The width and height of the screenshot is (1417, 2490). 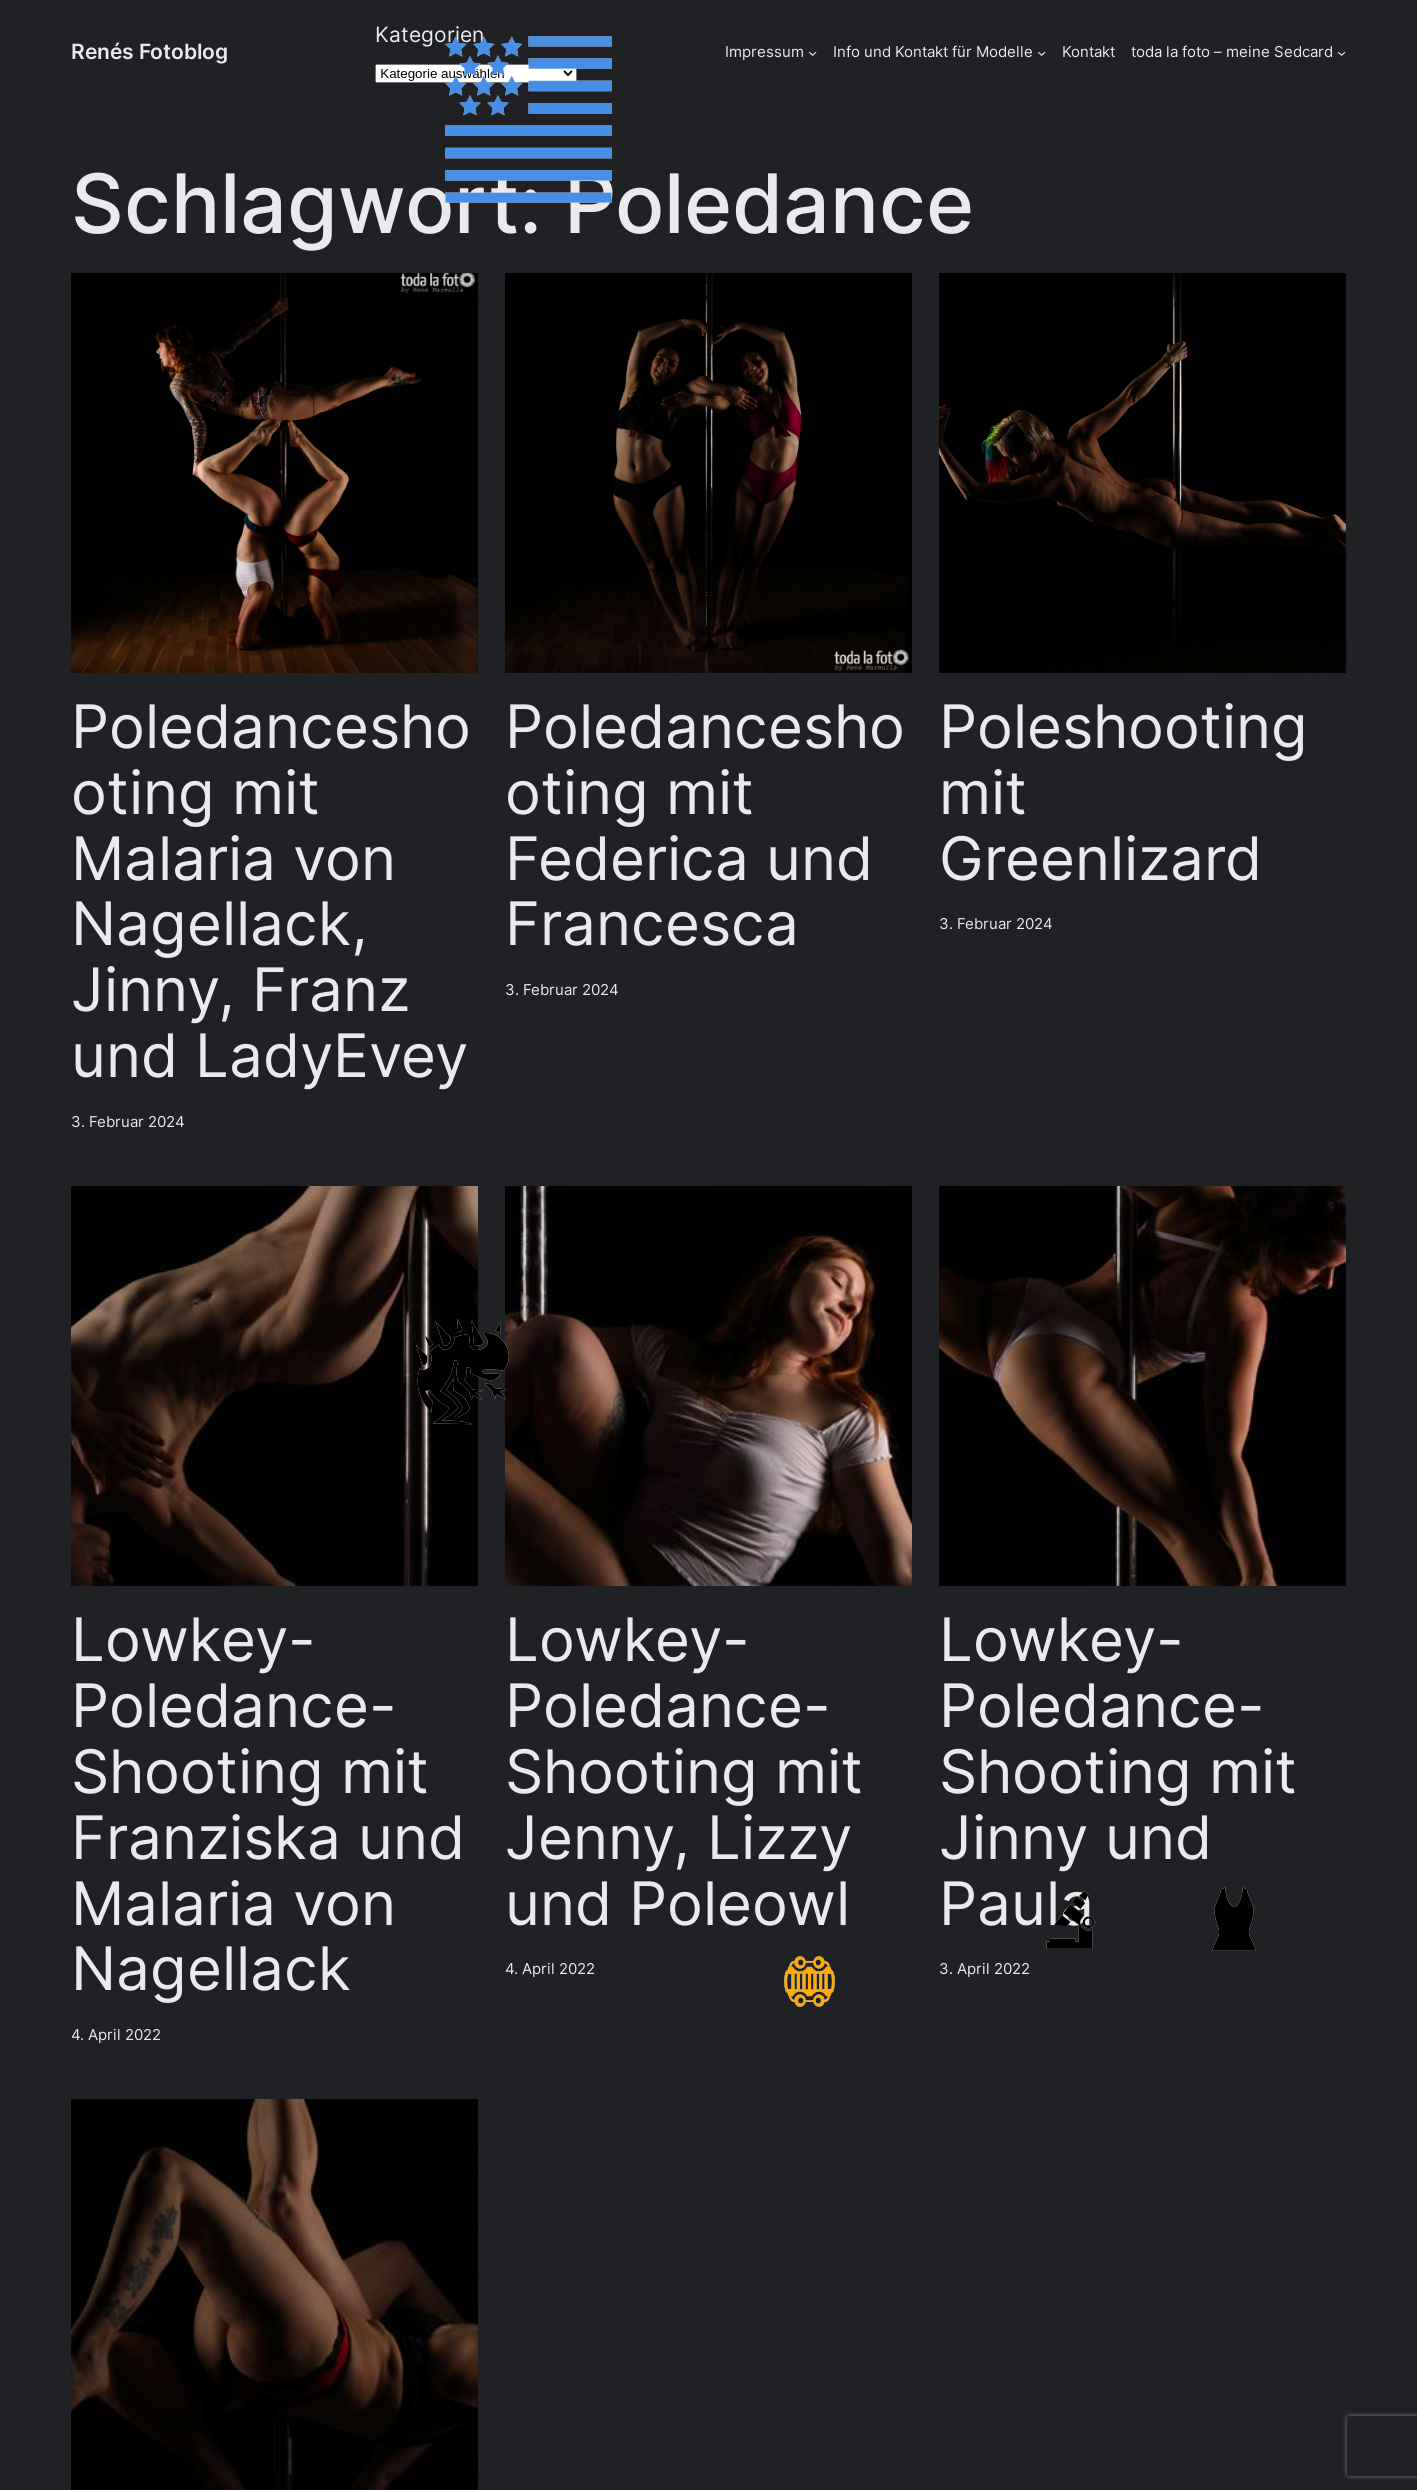 What do you see at coordinates (1070, 1919) in the screenshot?
I see `access research or analysis tools` at bounding box center [1070, 1919].